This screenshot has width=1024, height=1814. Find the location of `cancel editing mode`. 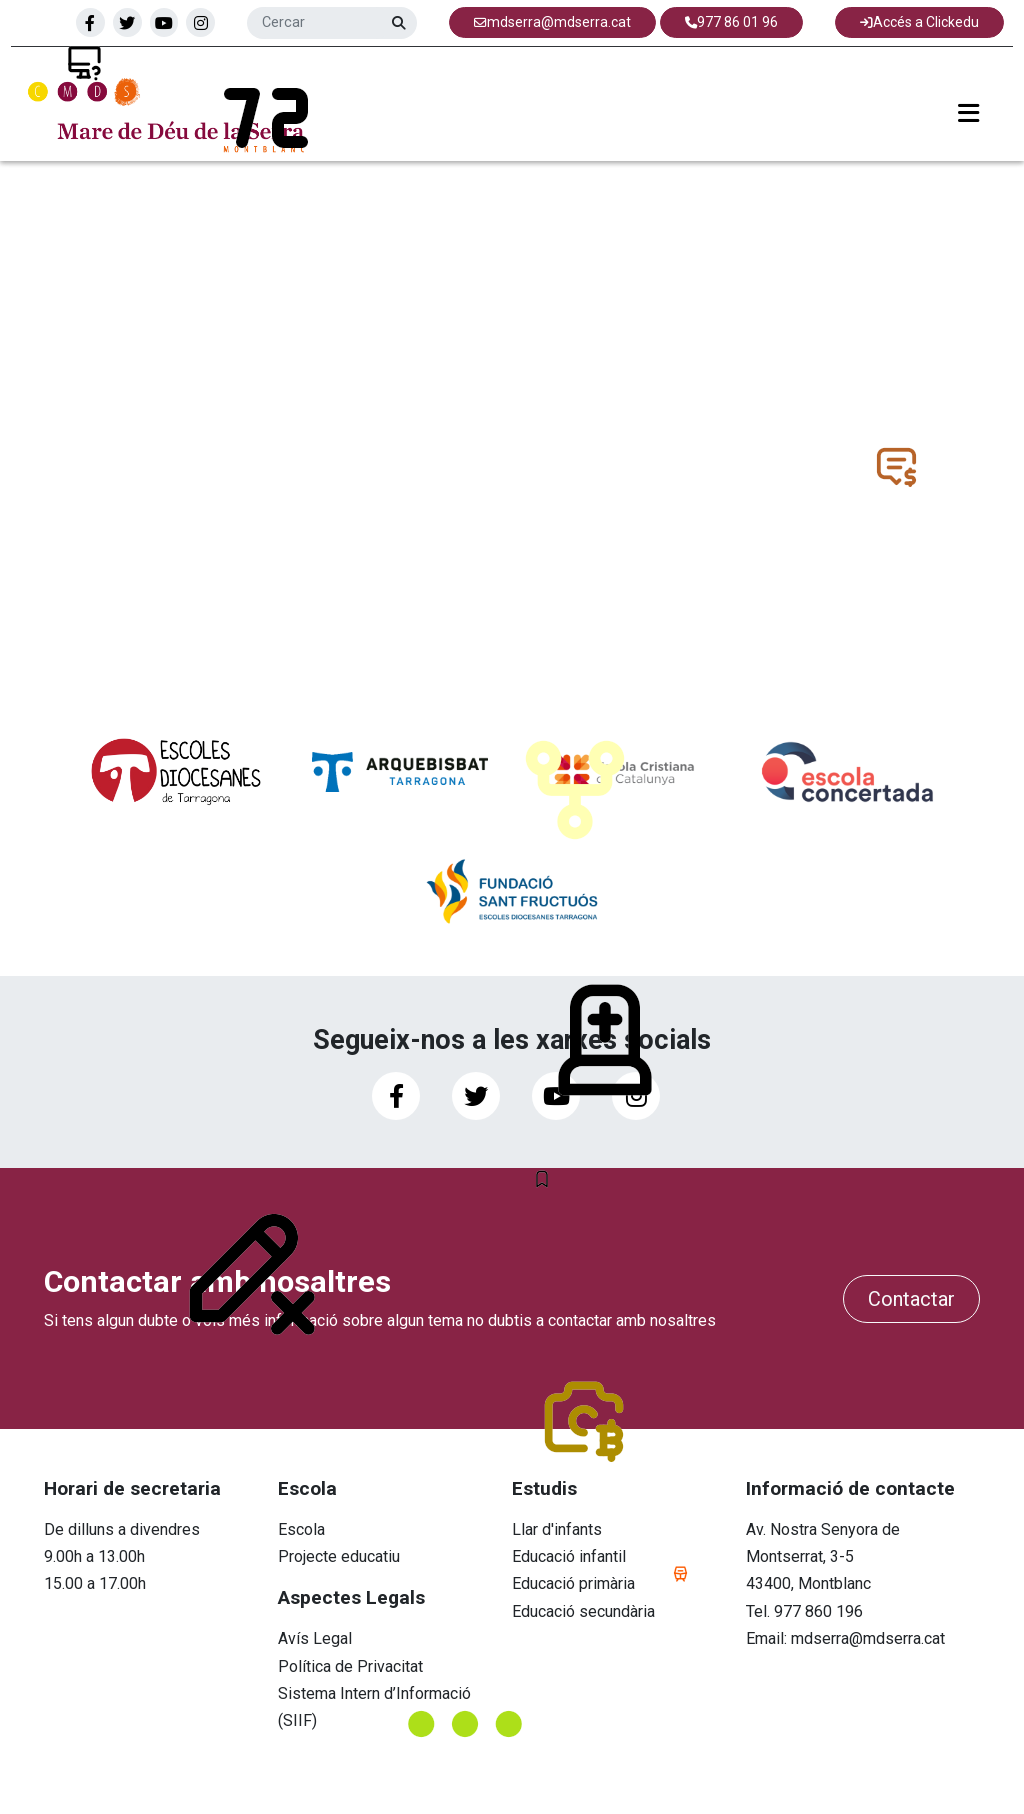

cancel editing mode is located at coordinates (246, 1266).